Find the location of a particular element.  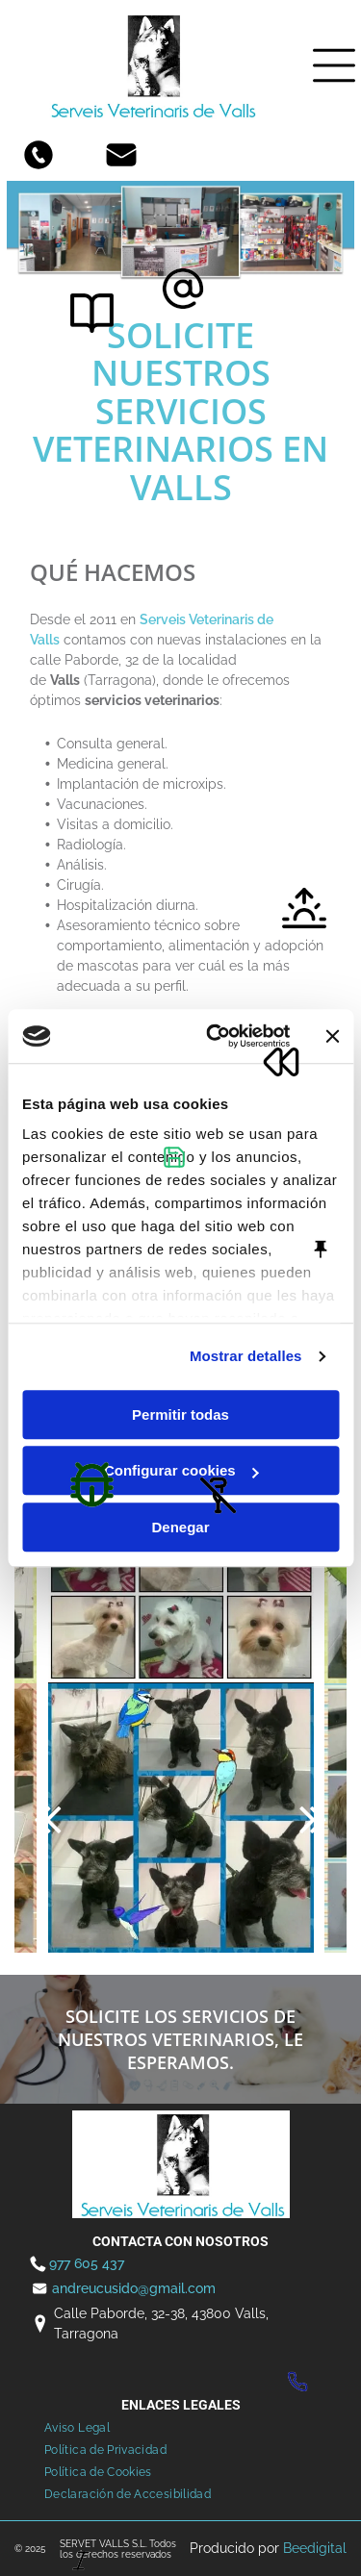

report a bug or issue is located at coordinates (91, 1483).